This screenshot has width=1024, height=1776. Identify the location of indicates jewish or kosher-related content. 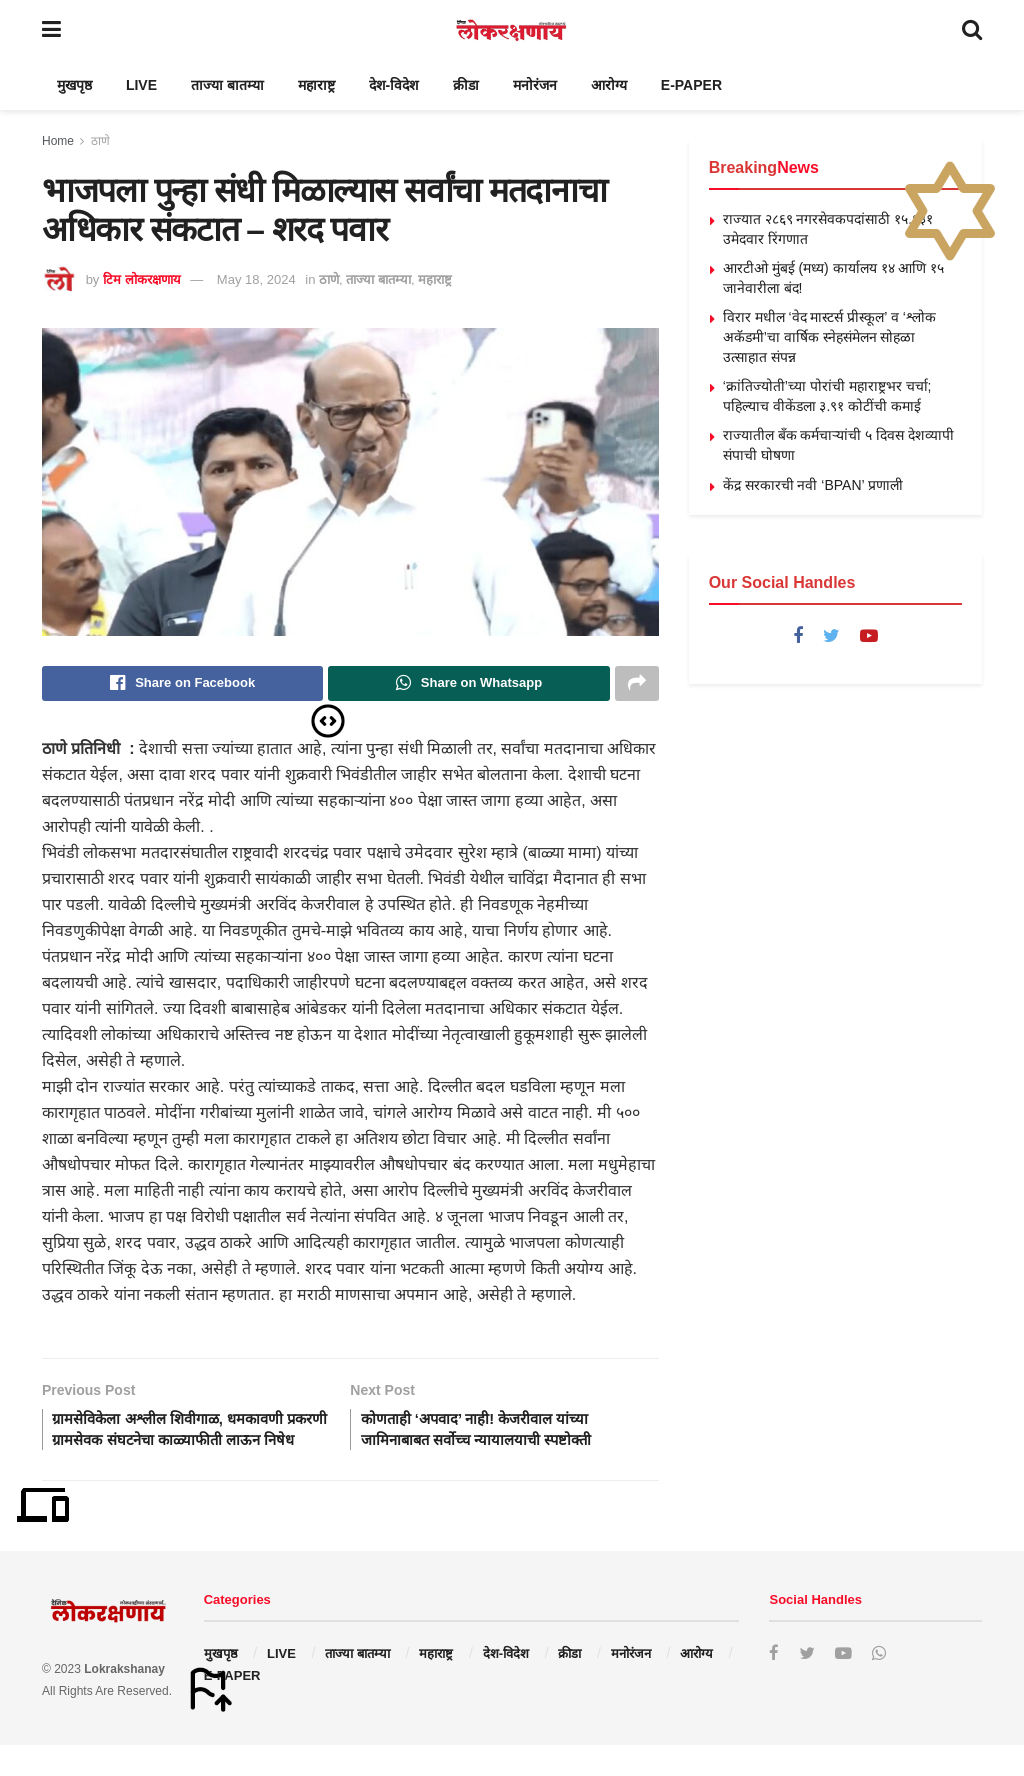
(950, 211).